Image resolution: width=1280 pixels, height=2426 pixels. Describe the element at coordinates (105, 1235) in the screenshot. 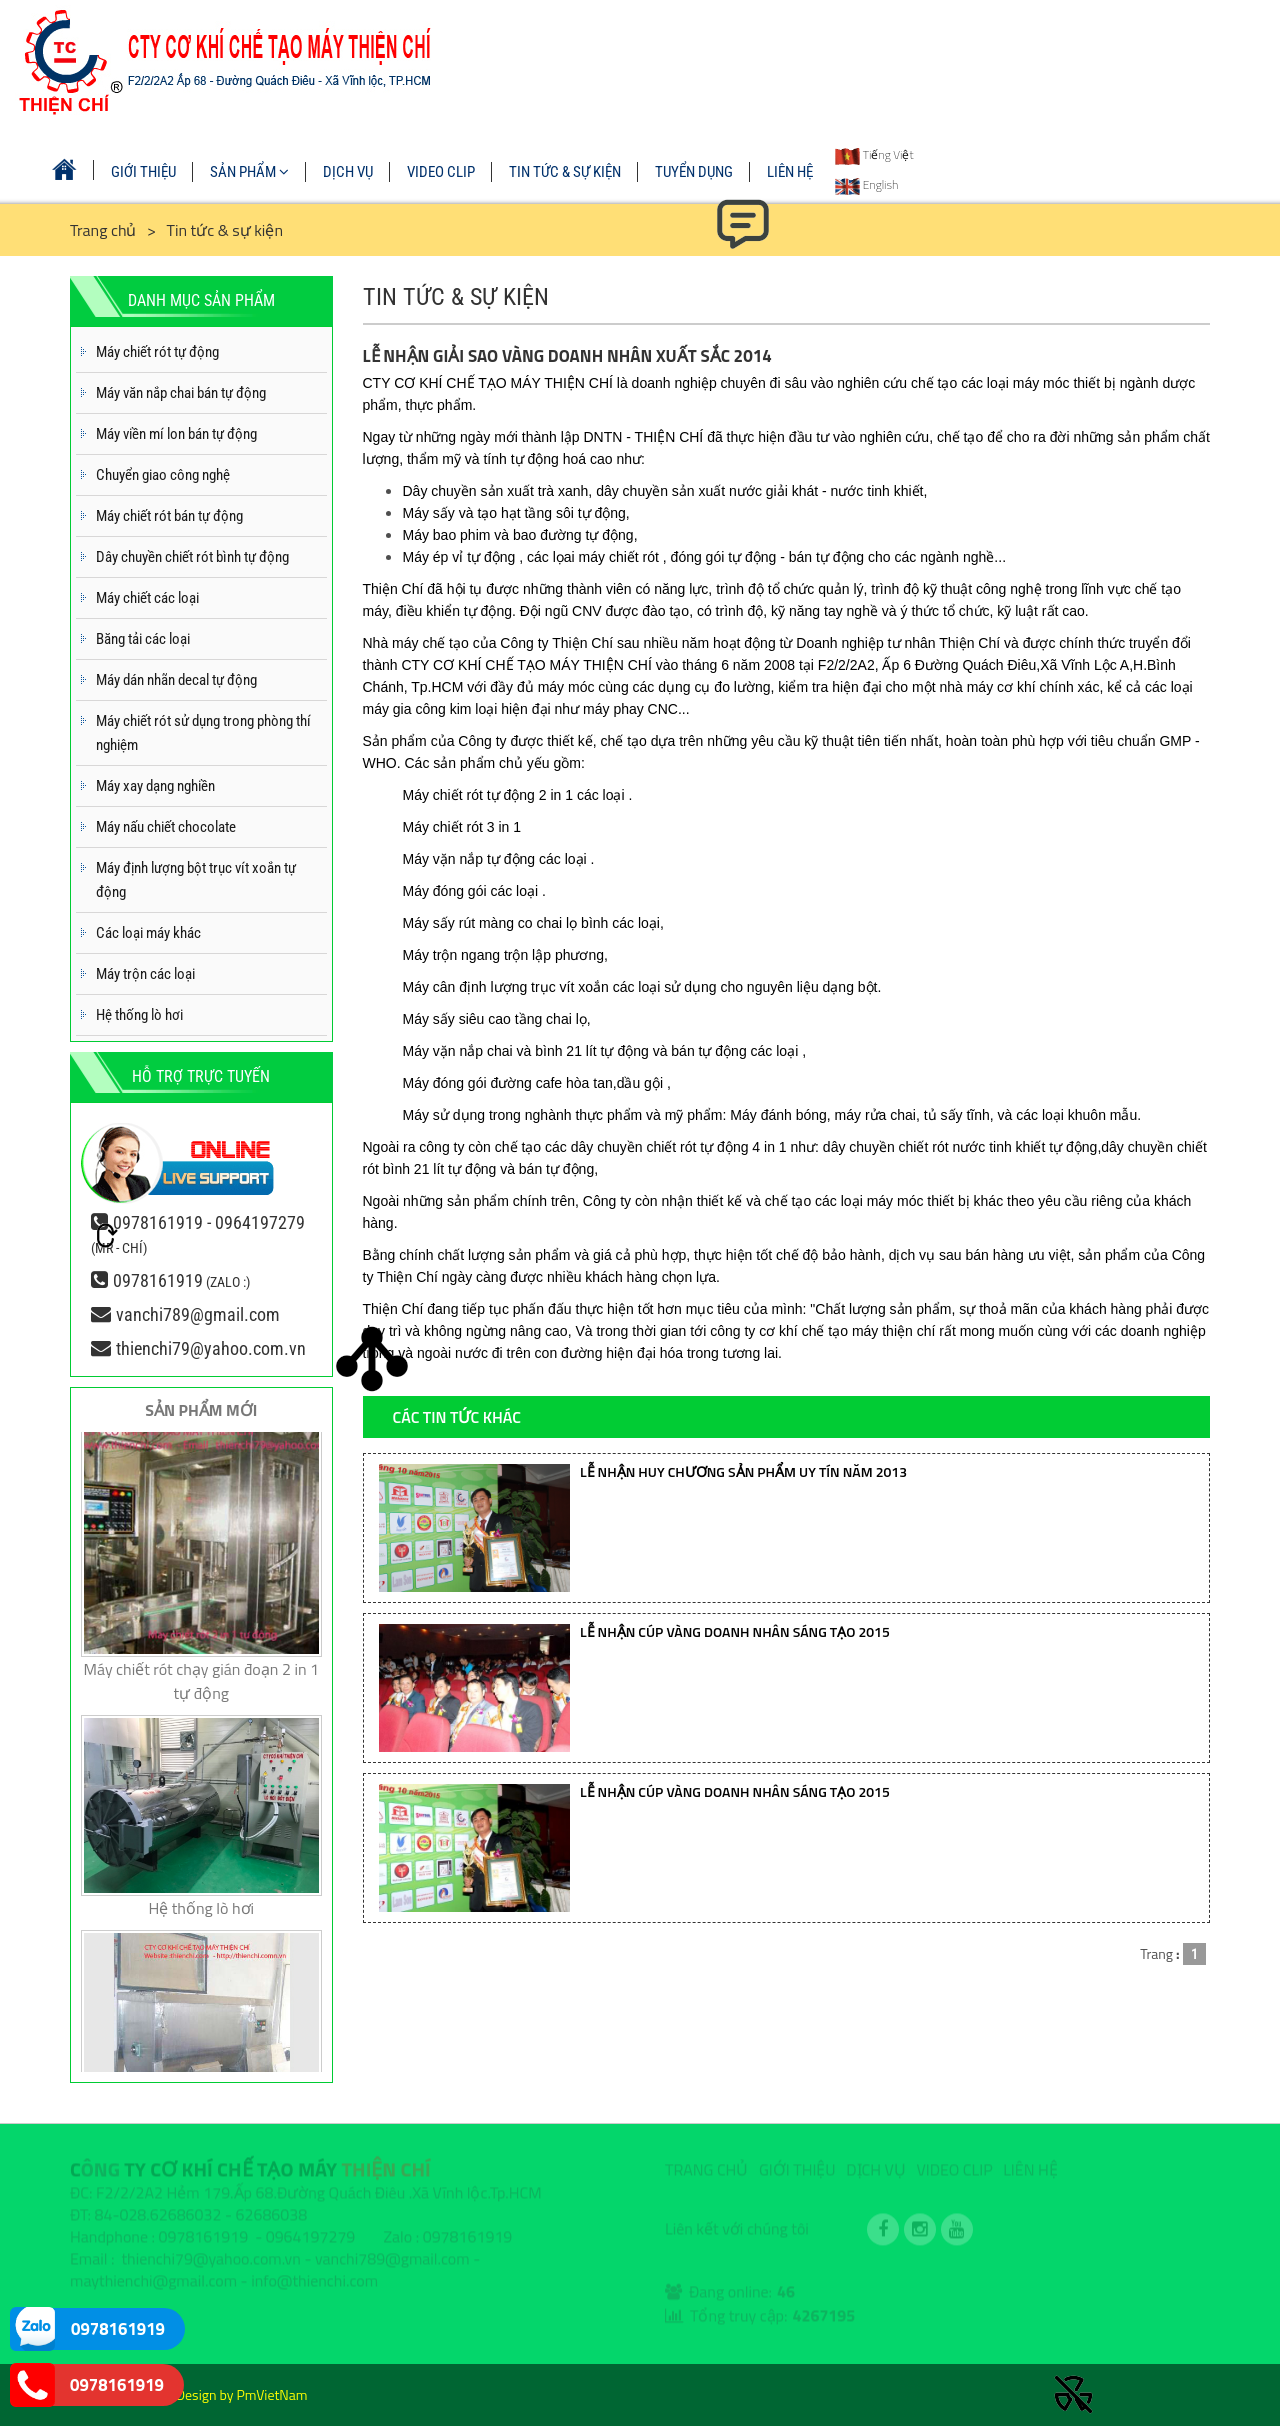

I see `refresh or reload content` at that location.